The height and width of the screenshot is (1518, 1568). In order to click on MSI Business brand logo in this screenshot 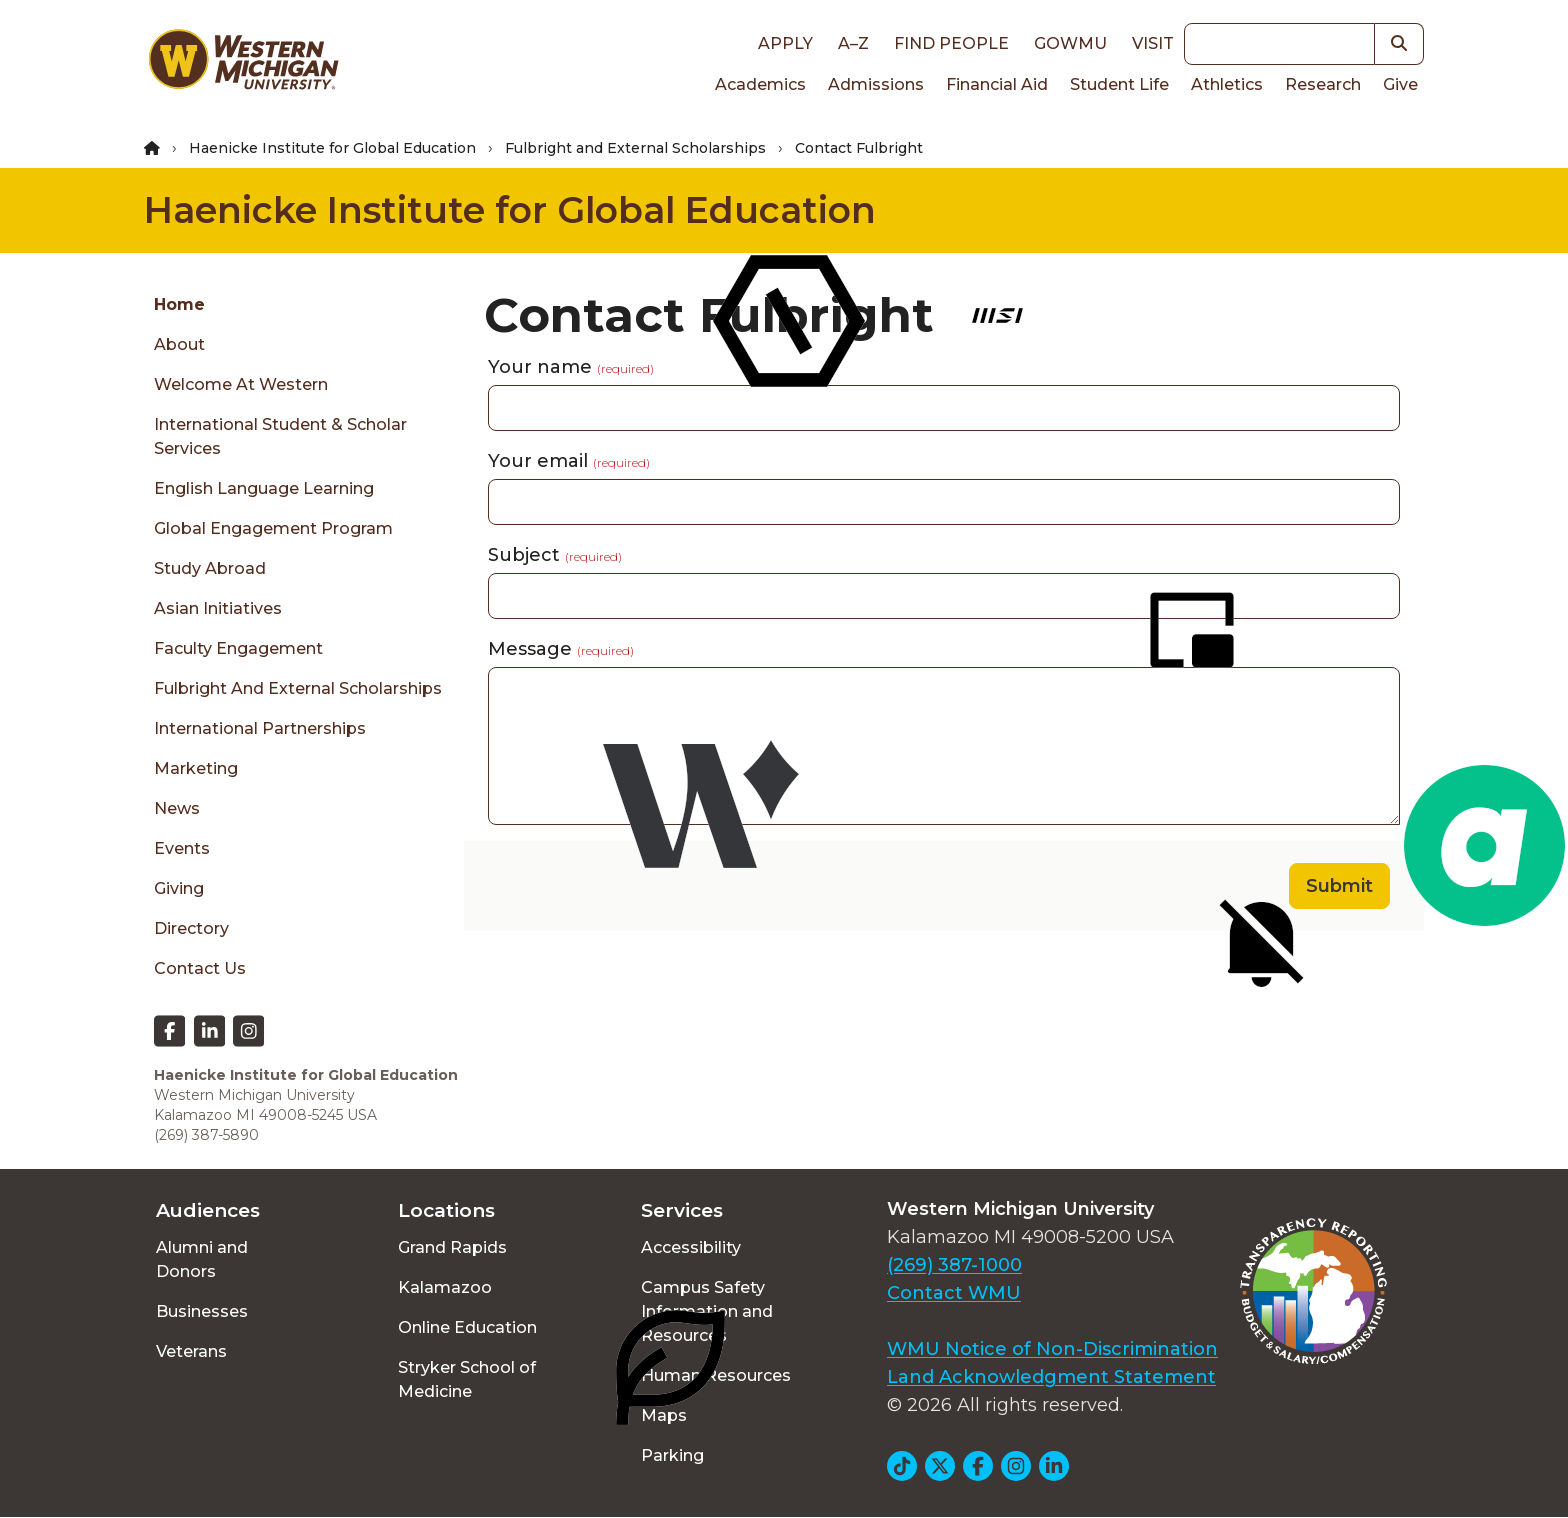, I will do `click(997, 315)`.